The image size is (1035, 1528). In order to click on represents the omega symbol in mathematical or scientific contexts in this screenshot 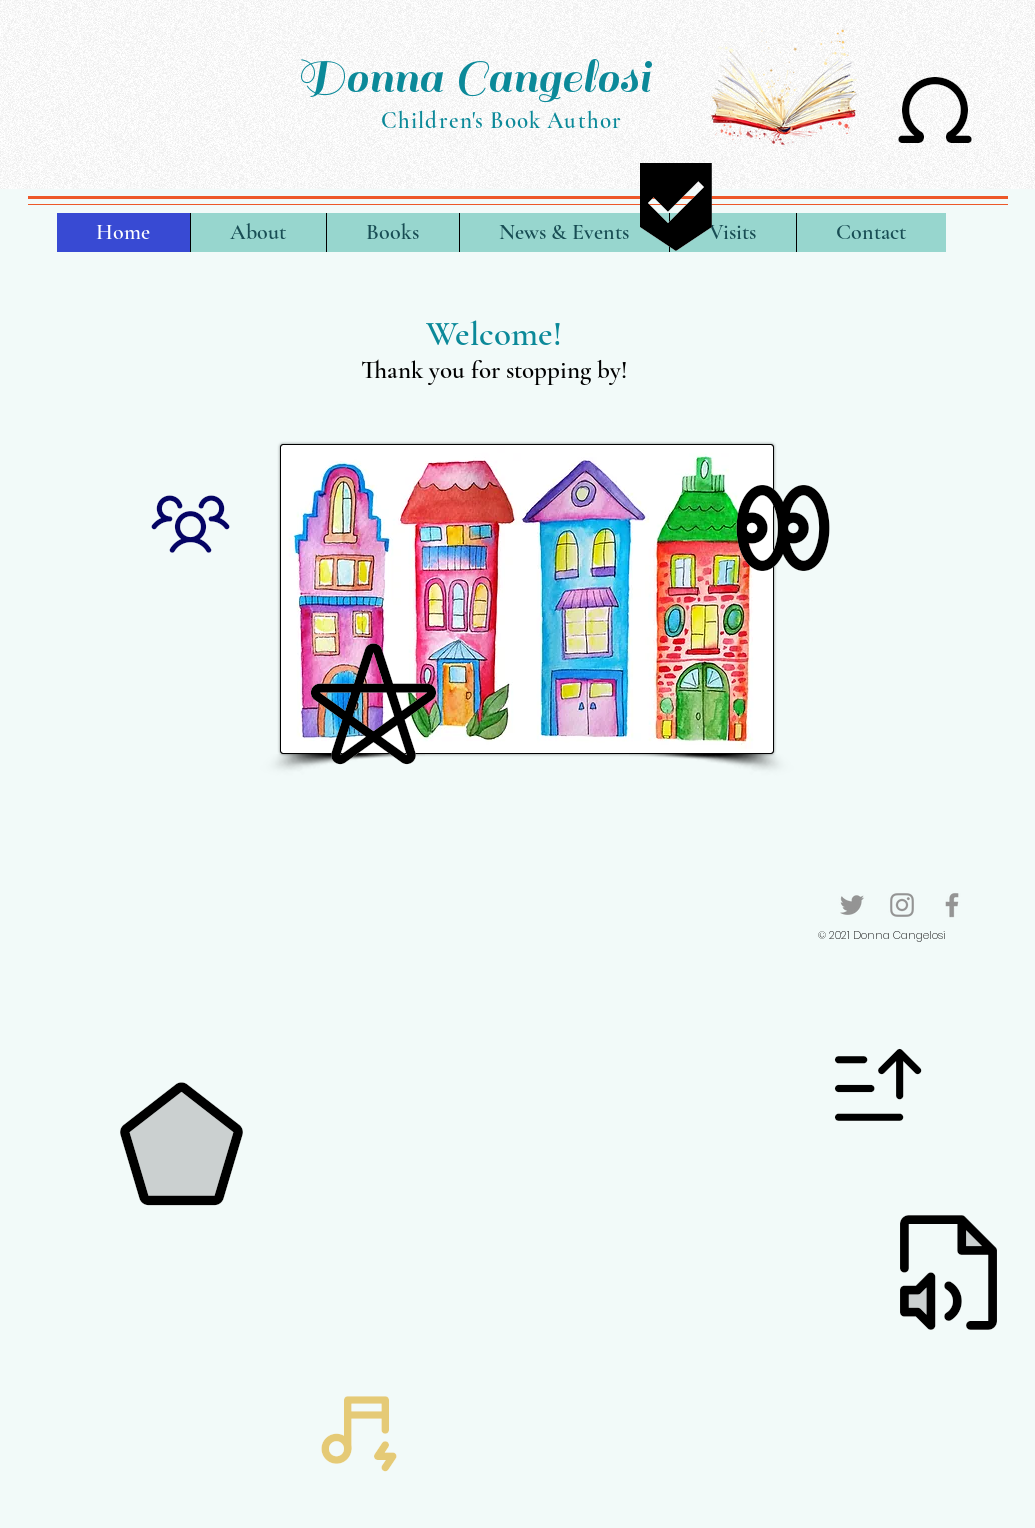, I will do `click(935, 110)`.